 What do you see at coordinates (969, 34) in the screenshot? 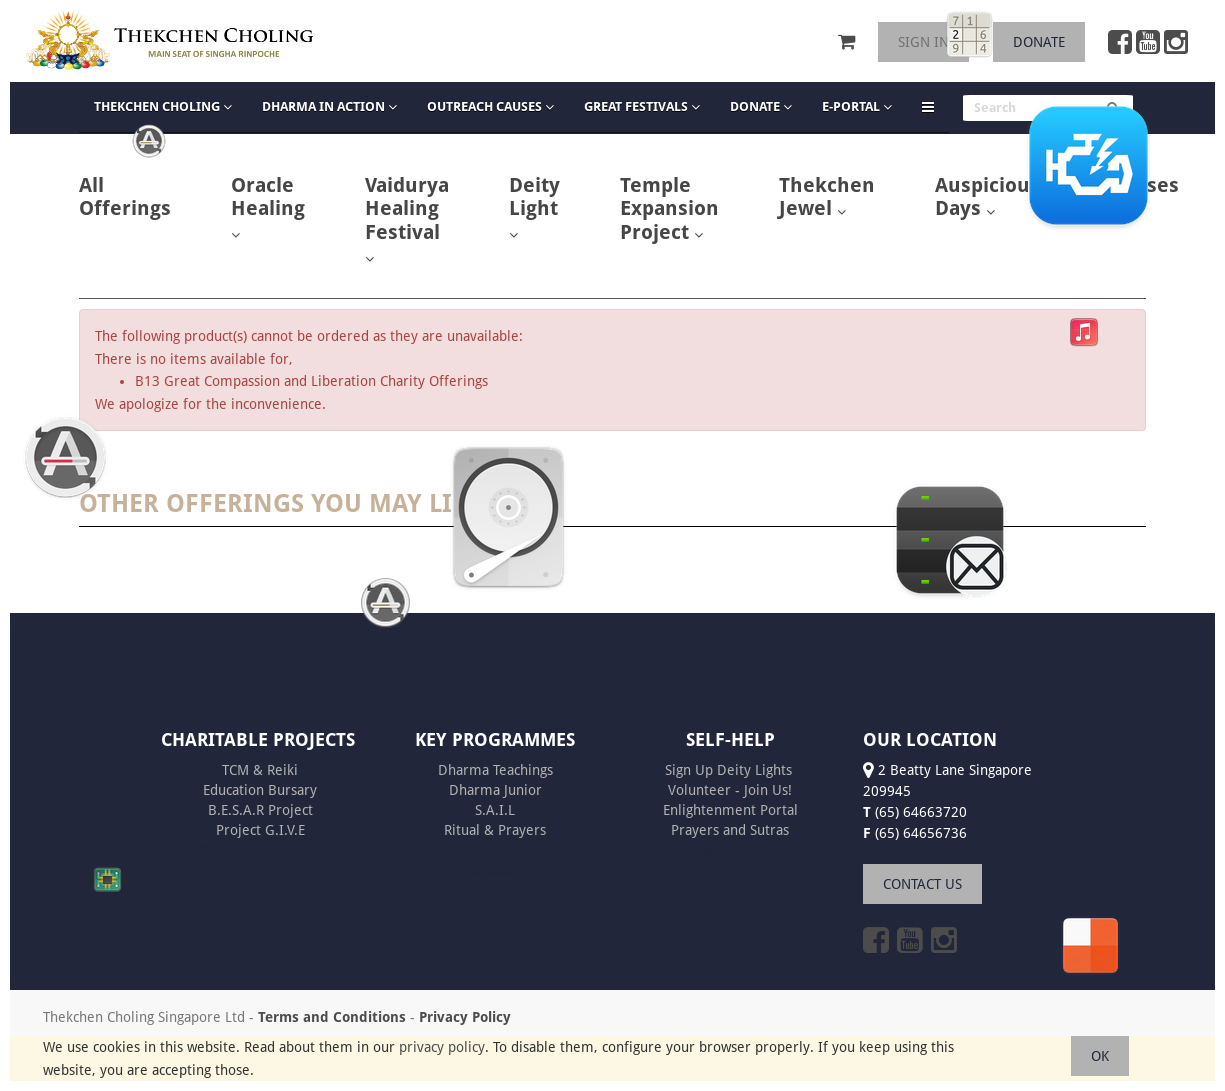
I see `open the sudoku puzzle game` at bounding box center [969, 34].